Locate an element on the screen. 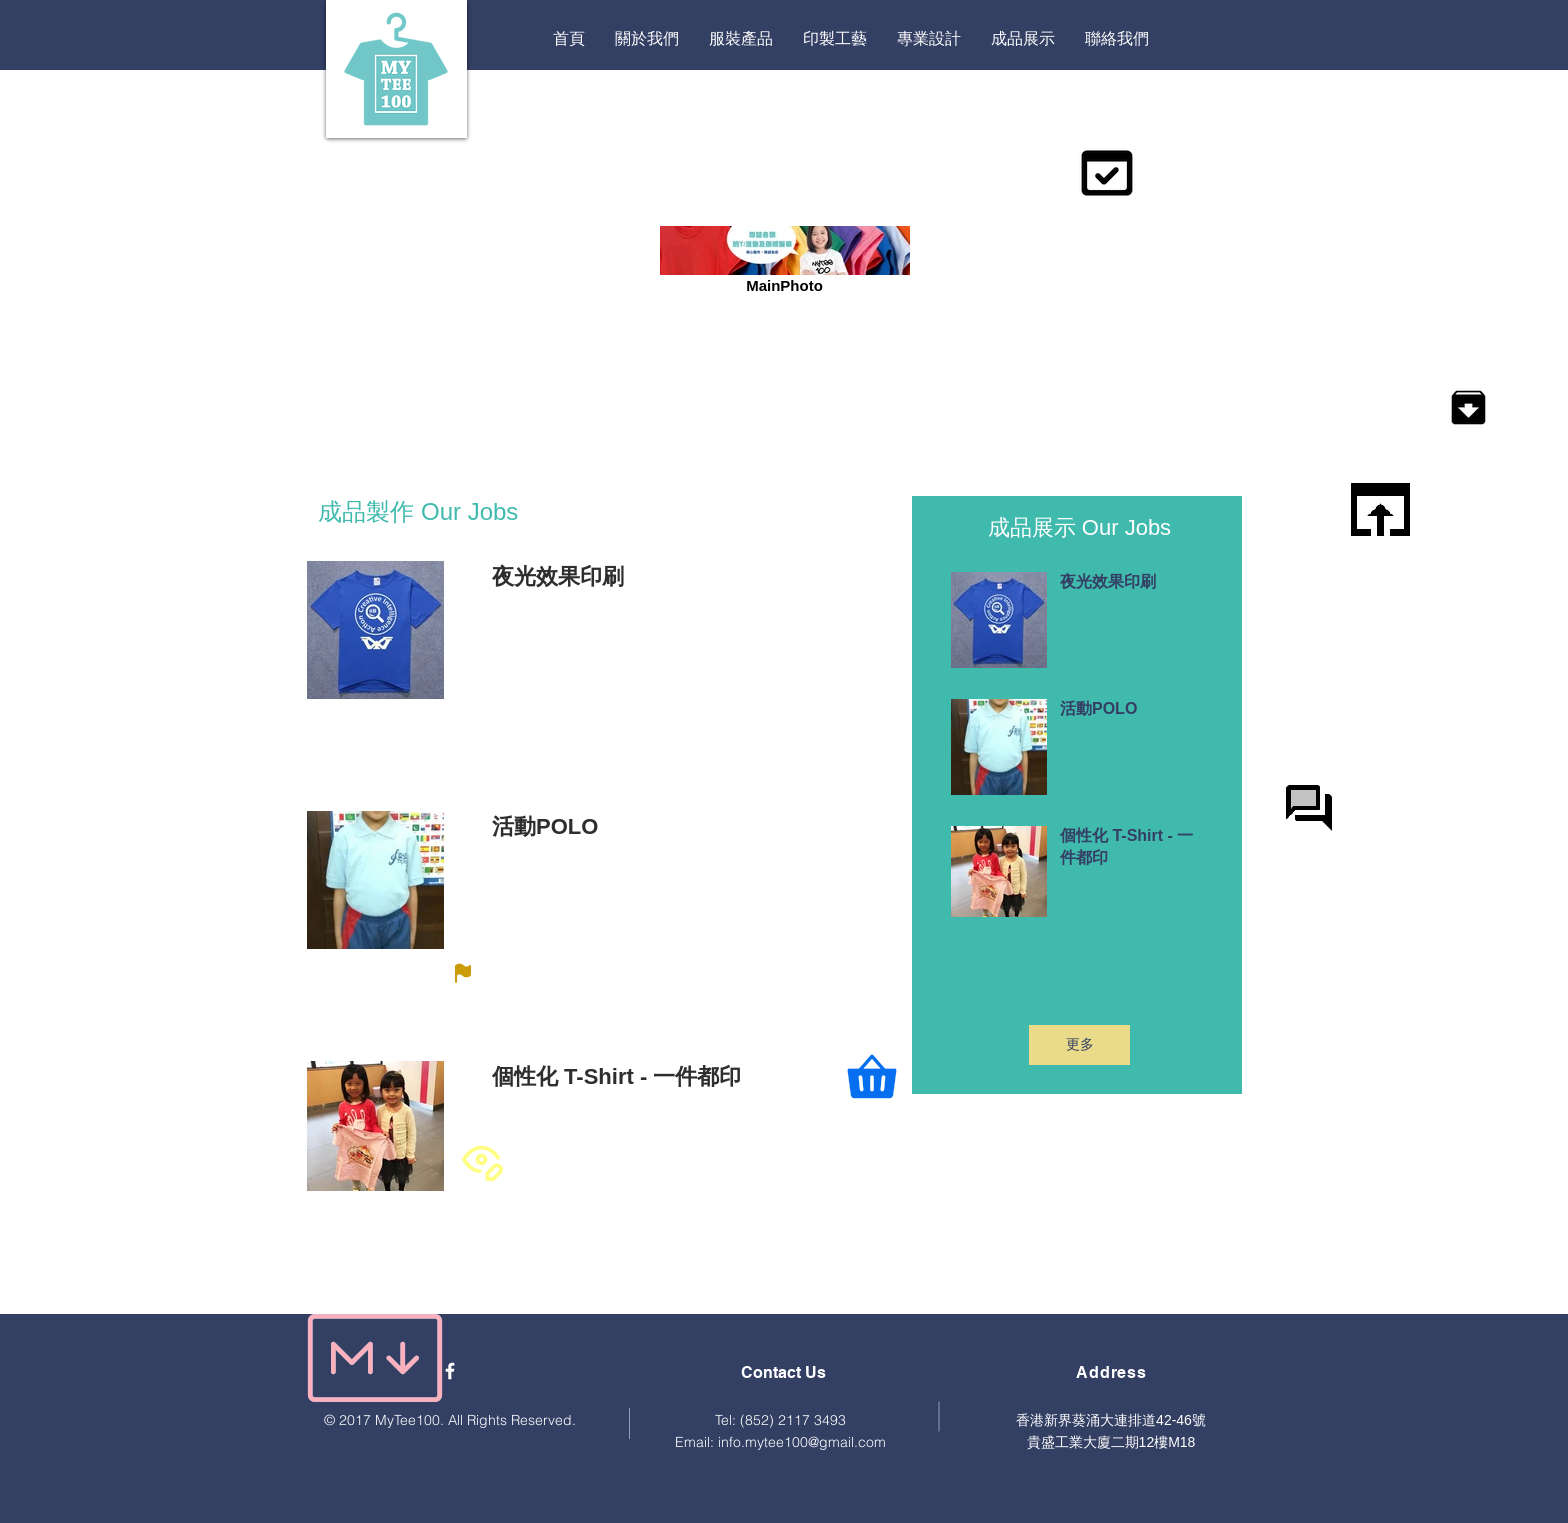 Image resolution: width=1568 pixels, height=1523 pixels. open forum or group discussion is located at coordinates (1309, 808).